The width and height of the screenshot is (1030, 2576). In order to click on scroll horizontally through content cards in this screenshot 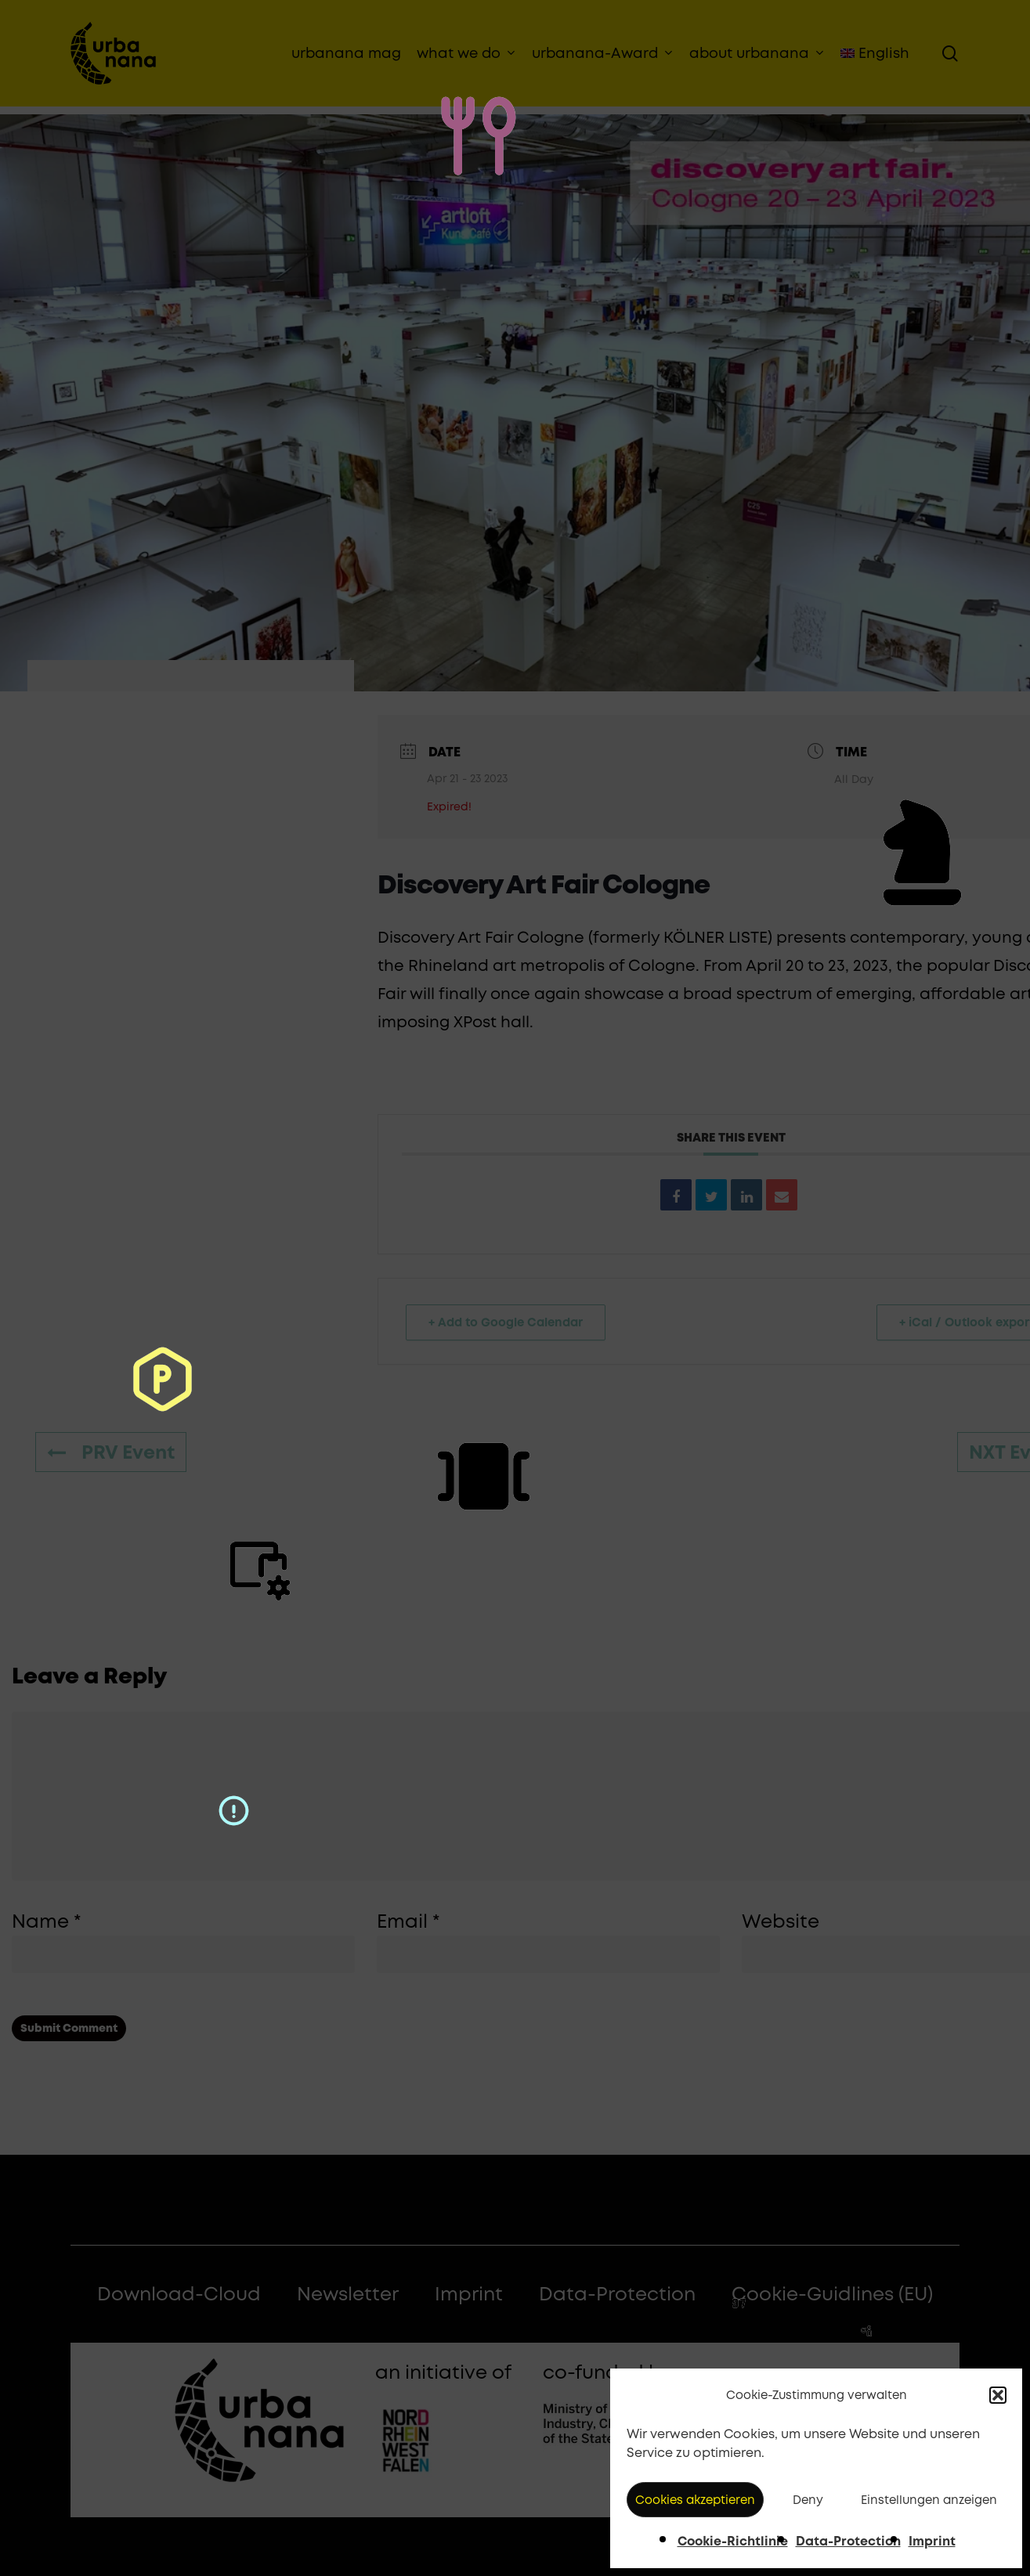, I will do `click(483, 1476)`.